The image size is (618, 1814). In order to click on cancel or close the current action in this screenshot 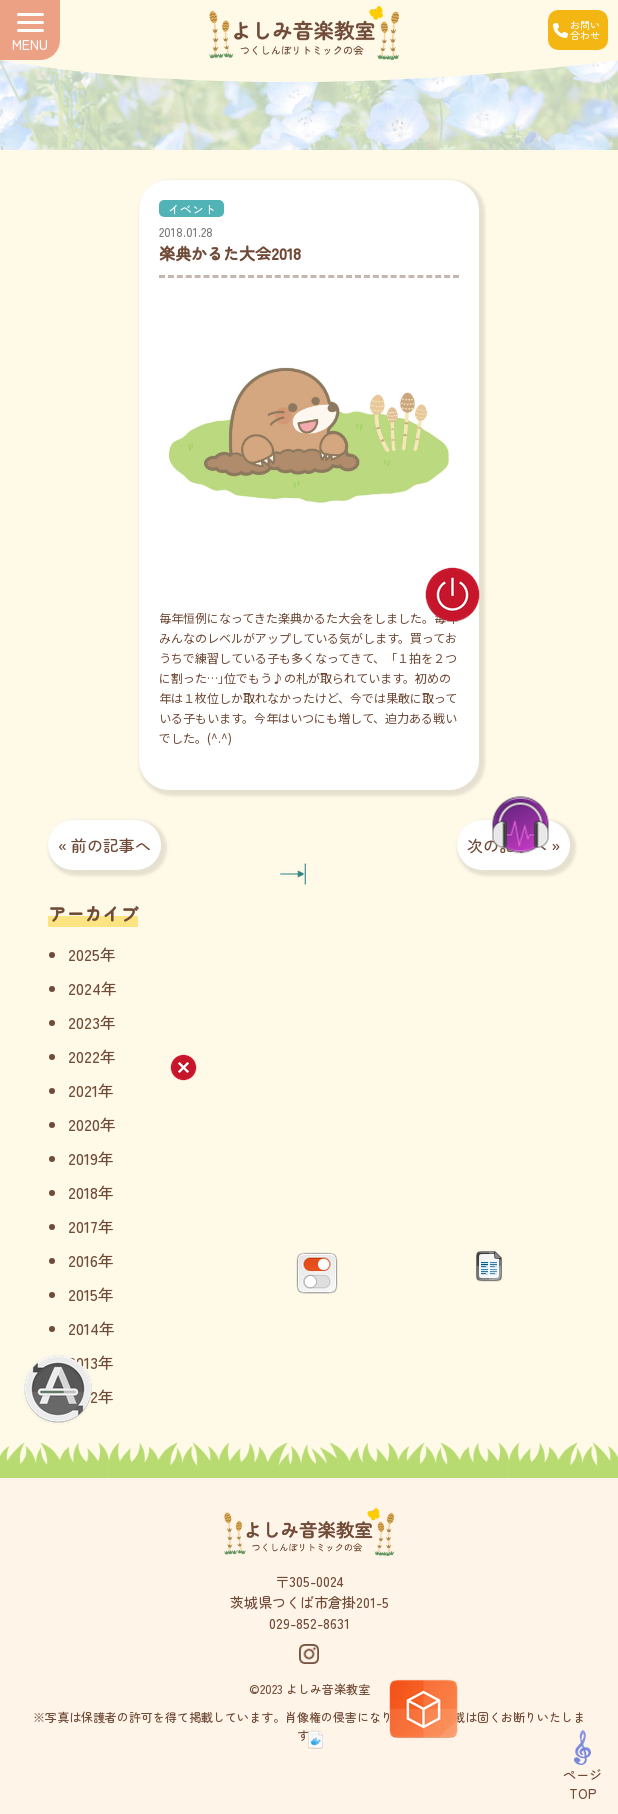, I will do `click(183, 1067)`.